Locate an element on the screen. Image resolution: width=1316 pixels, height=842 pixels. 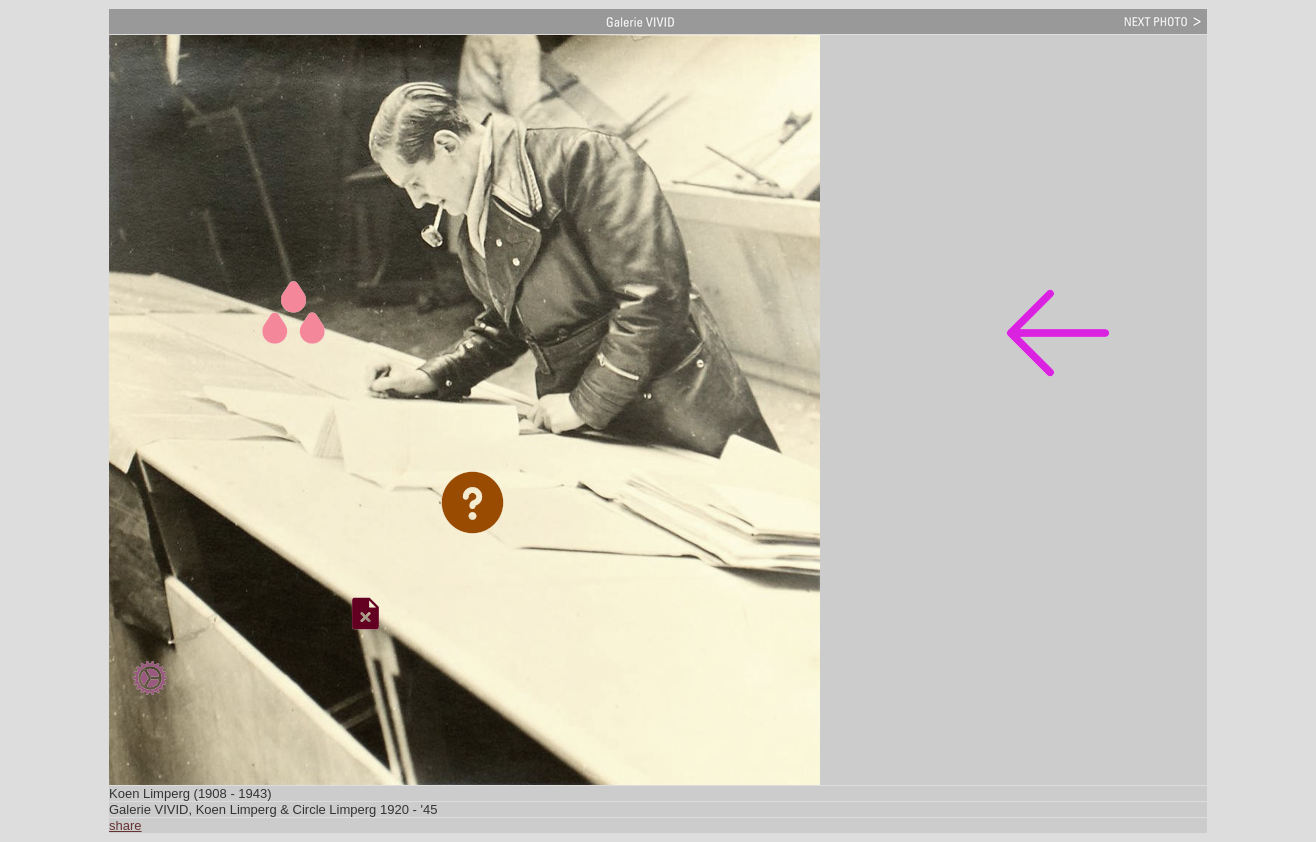
access settings or preferences is located at coordinates (150, 678).